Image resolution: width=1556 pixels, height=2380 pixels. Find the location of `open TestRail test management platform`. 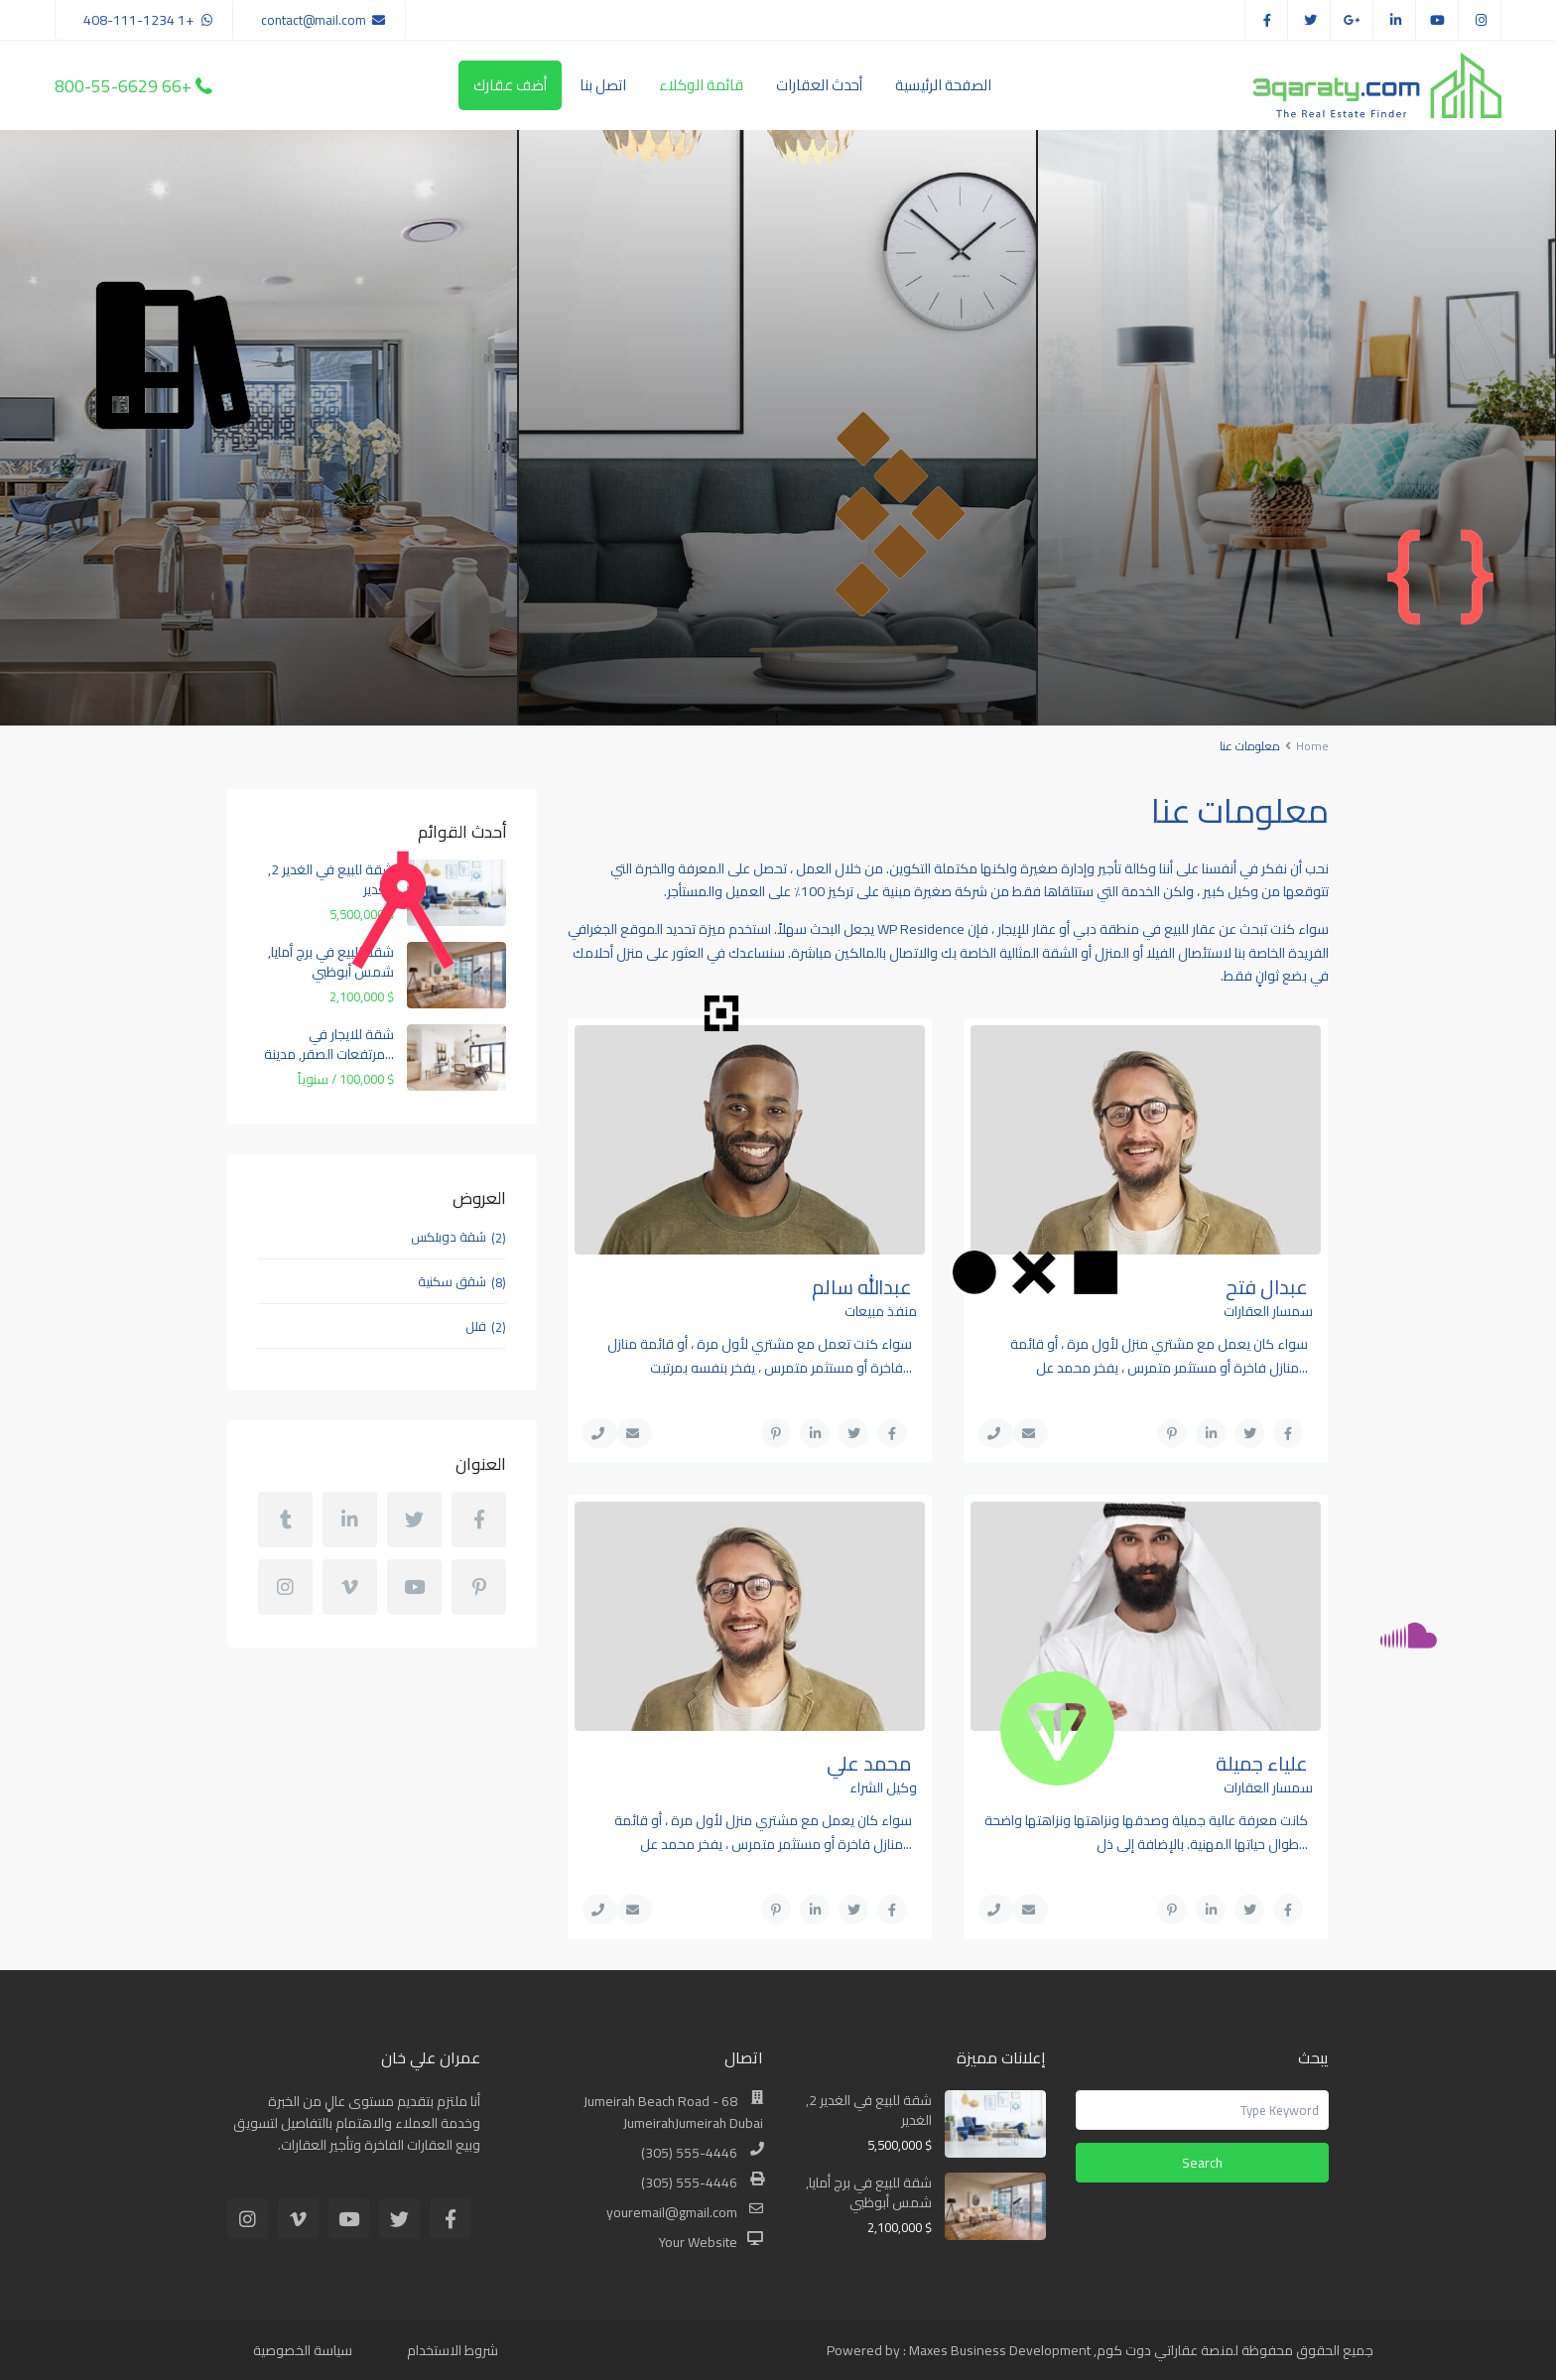

open TestRail test management platform is located at coordinates (900, 514).